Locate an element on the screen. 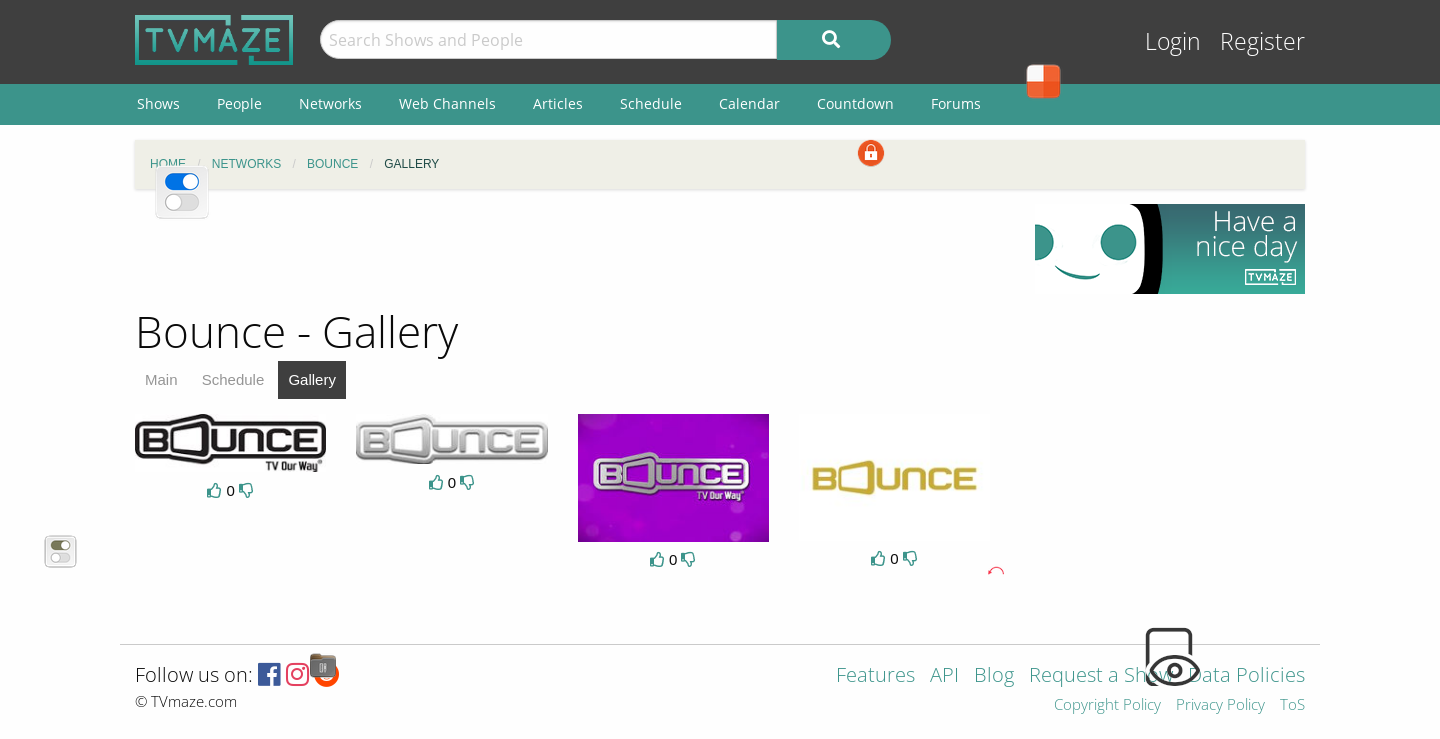 The image size is (1440, 739). open system settings or preferences is located at coordinates (182, 192).